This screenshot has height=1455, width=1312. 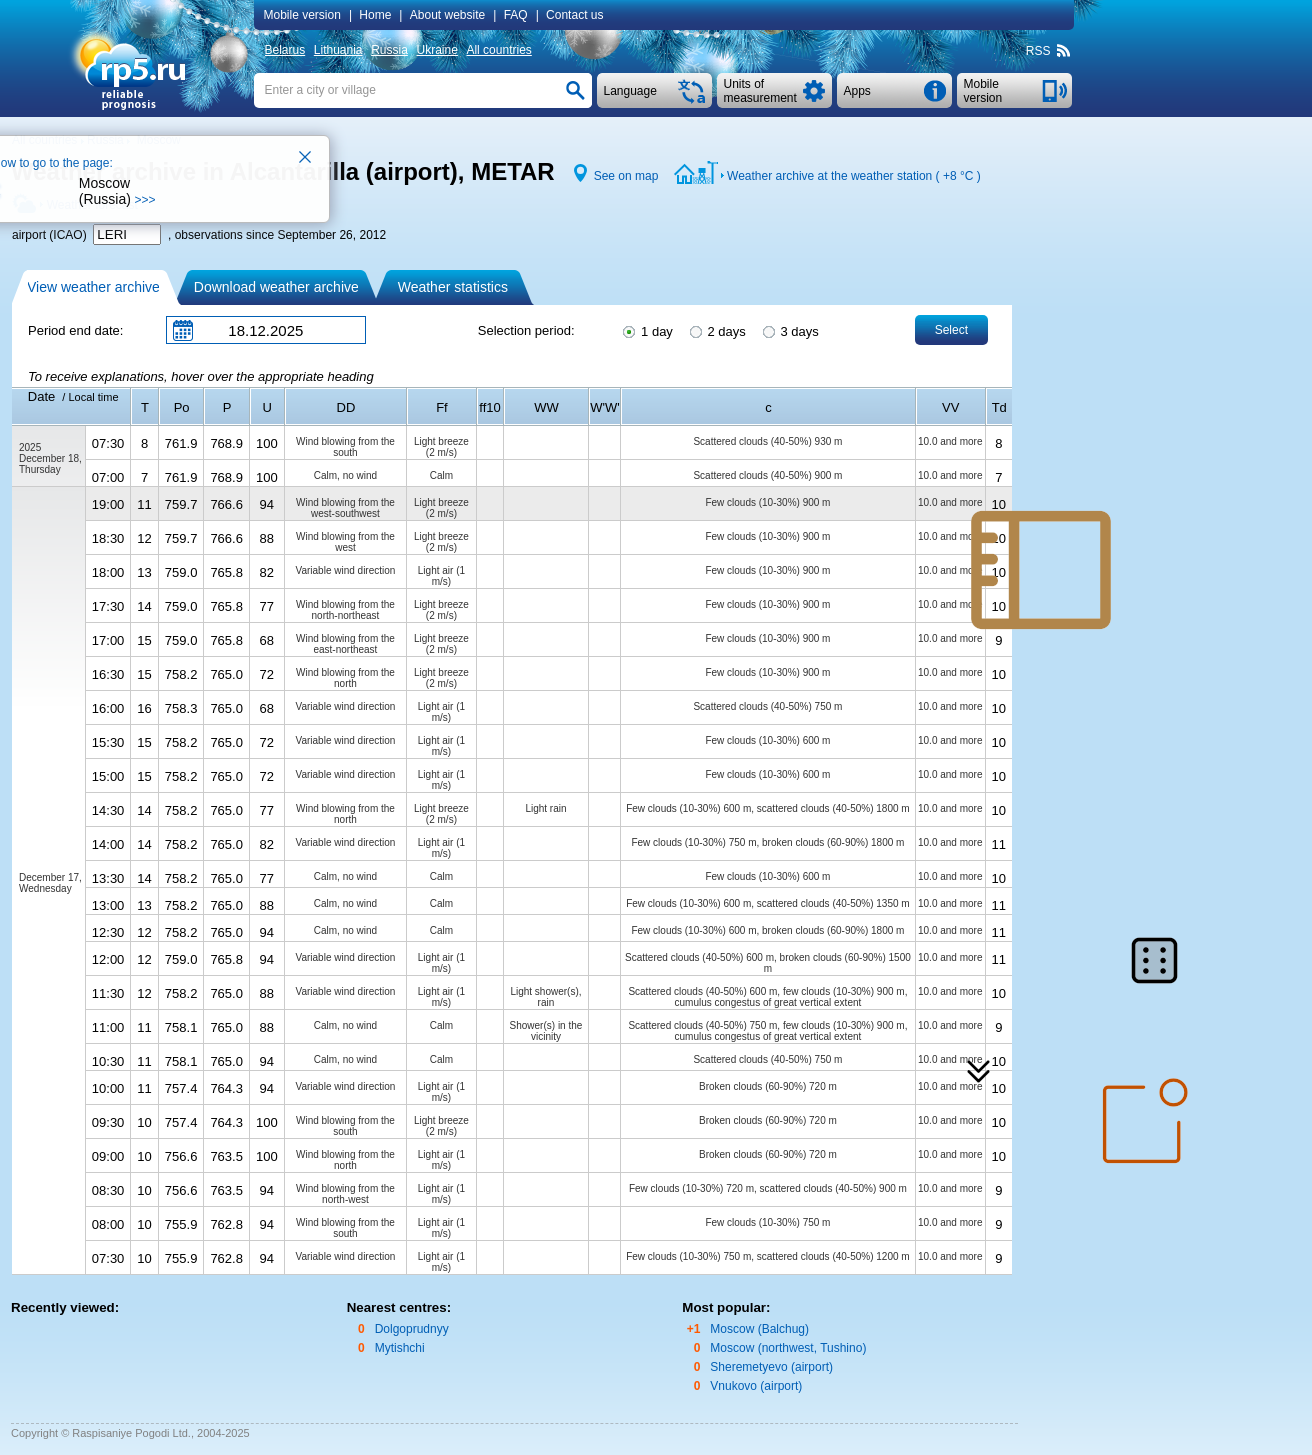 What do you see at coordinates (1154, 960) in the screenshot?
I see `randomize or shuffle content` at bounding box center [1154, 960].